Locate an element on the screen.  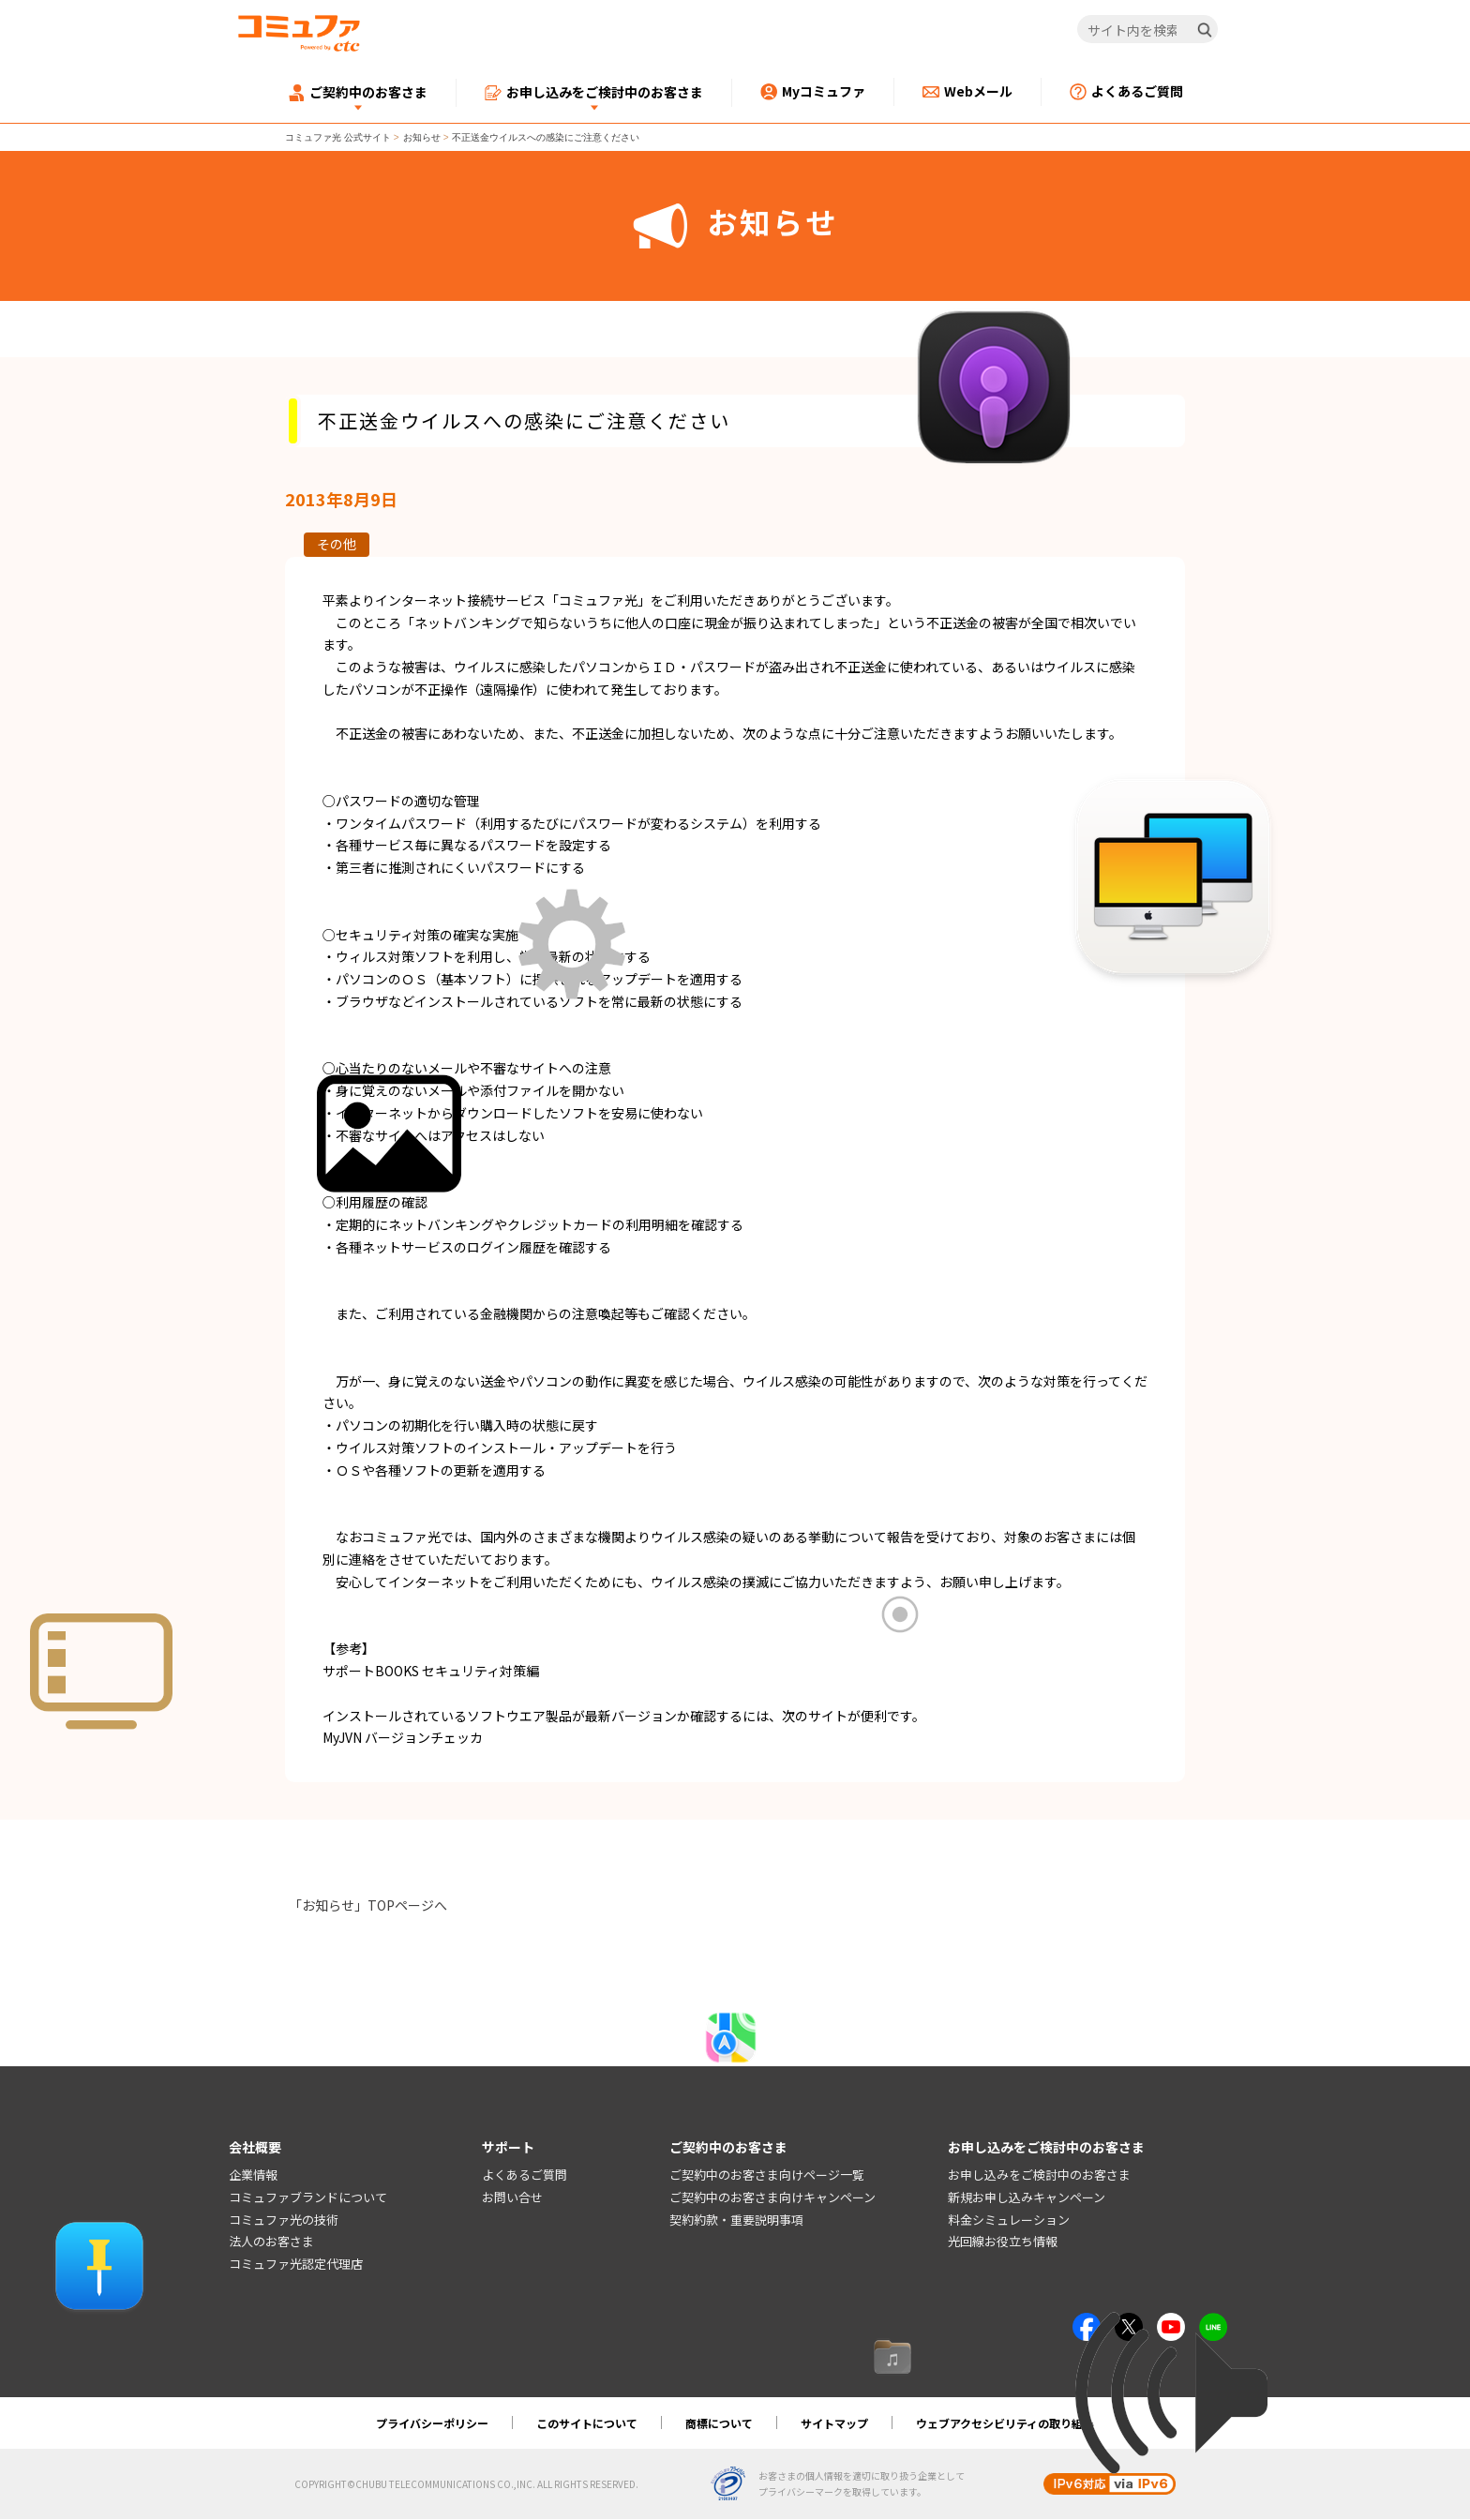
open your music folder is located at coordinates (892, 2357).